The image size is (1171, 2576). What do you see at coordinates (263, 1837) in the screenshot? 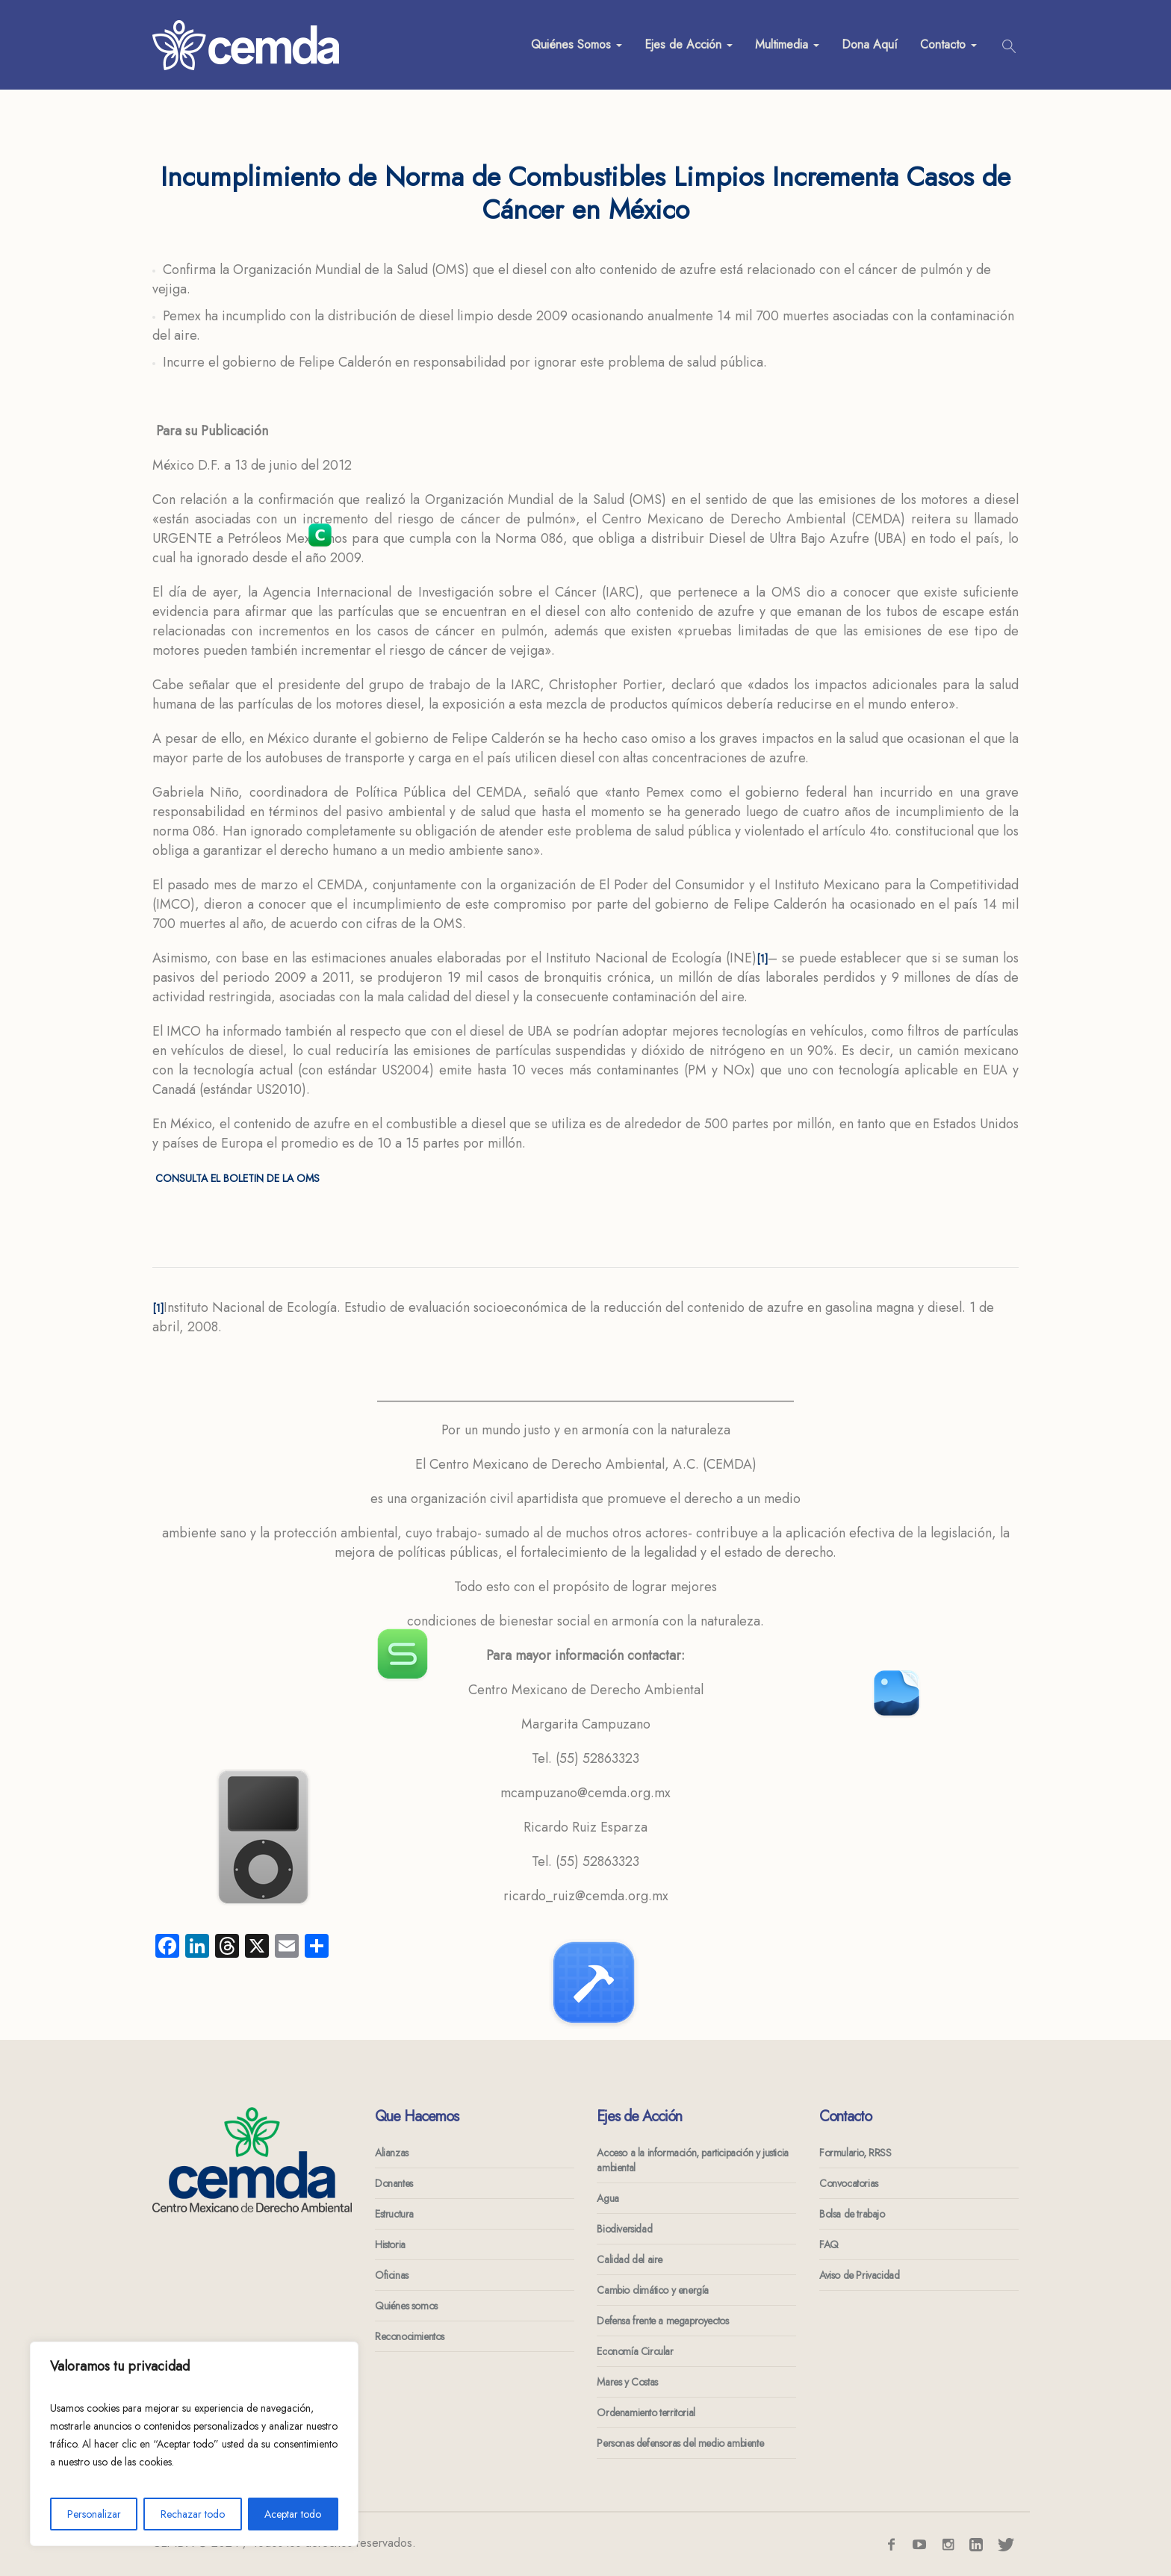
I see `open multimedia player application` at bounding box center [263, 1837].